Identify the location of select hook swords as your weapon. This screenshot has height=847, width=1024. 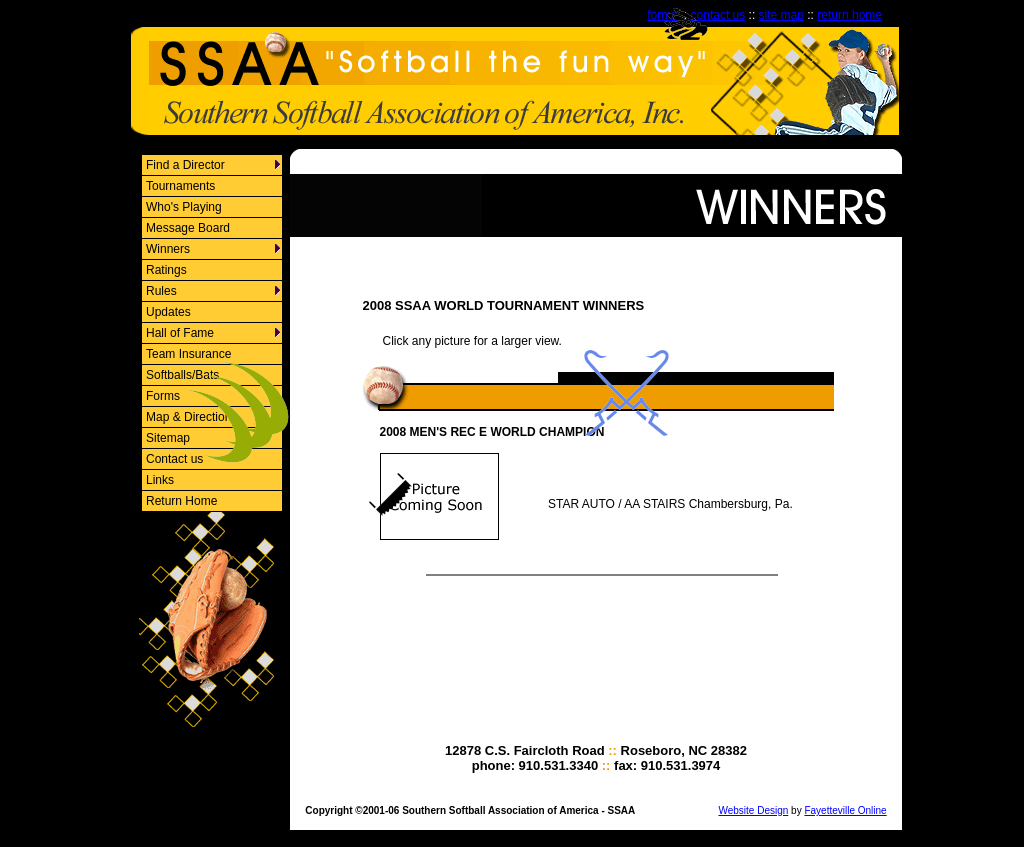
(626, 393).